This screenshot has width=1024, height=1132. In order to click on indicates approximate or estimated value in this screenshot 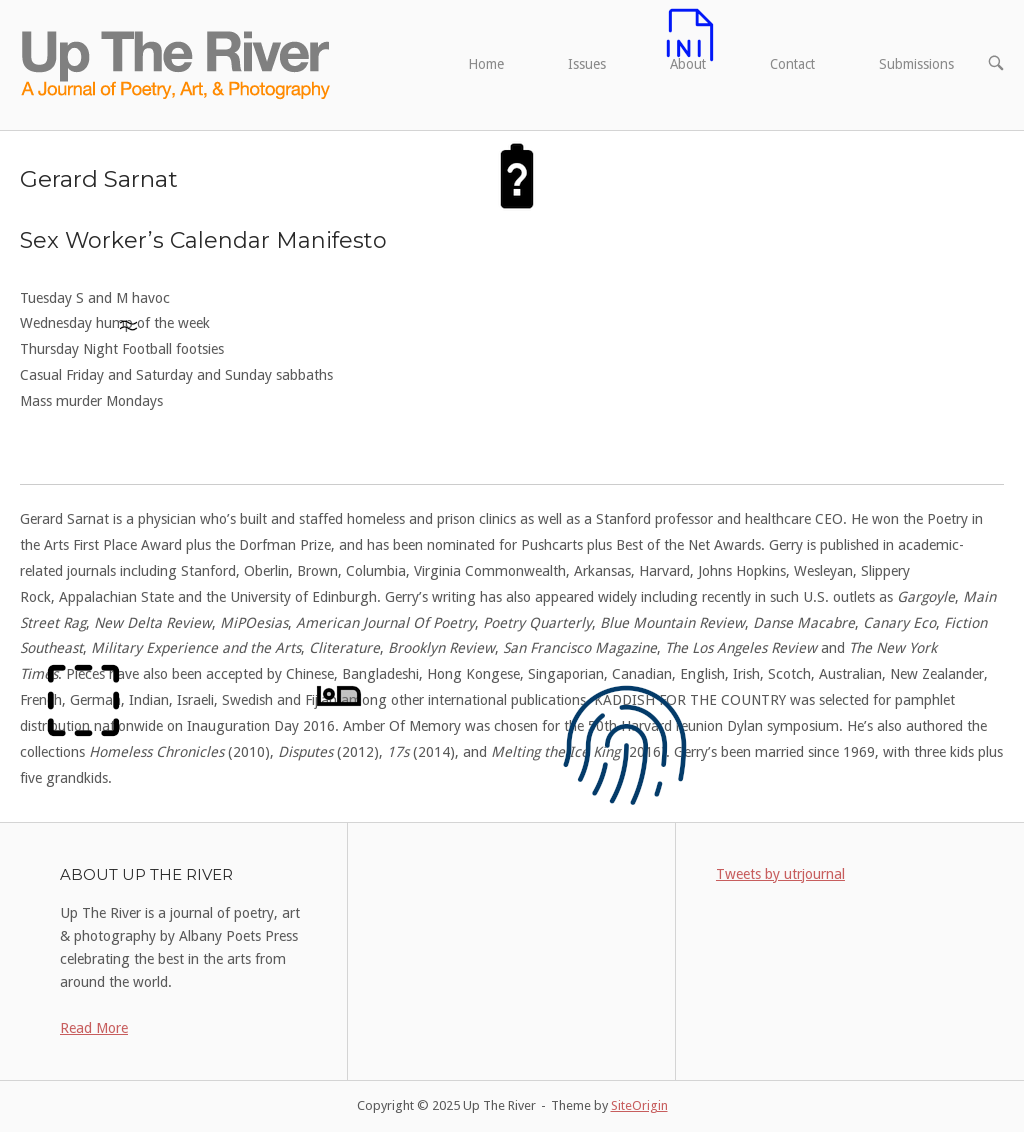, I will do `click(128, 325)`.